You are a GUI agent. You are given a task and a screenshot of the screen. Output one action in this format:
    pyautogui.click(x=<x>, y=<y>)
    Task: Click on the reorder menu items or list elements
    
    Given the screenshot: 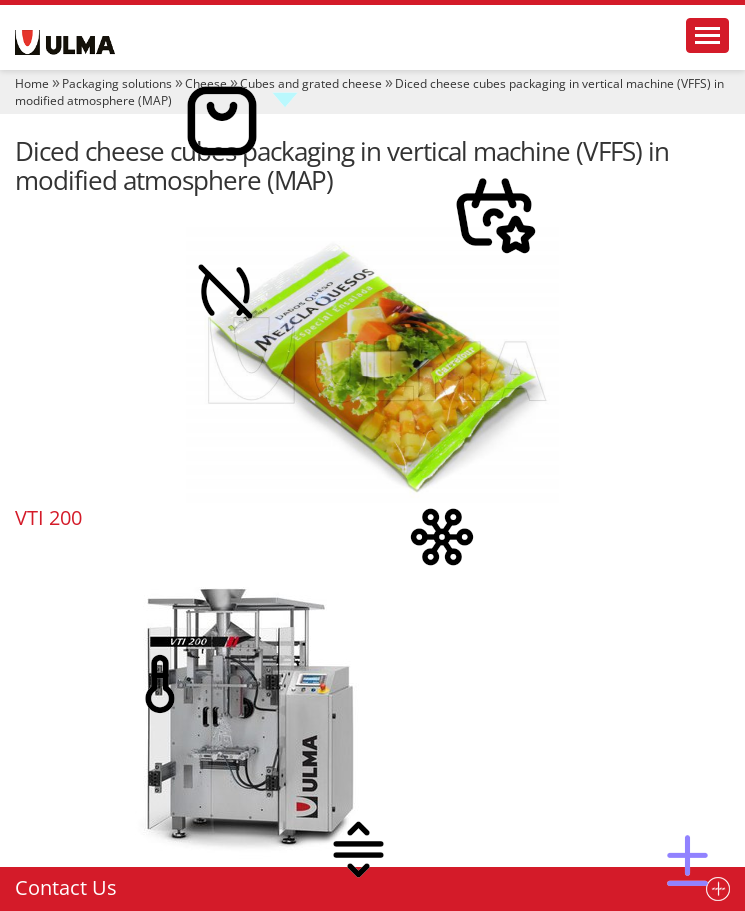 What is the action you would take?
    pyautogui.click(x=358, y=849)
    